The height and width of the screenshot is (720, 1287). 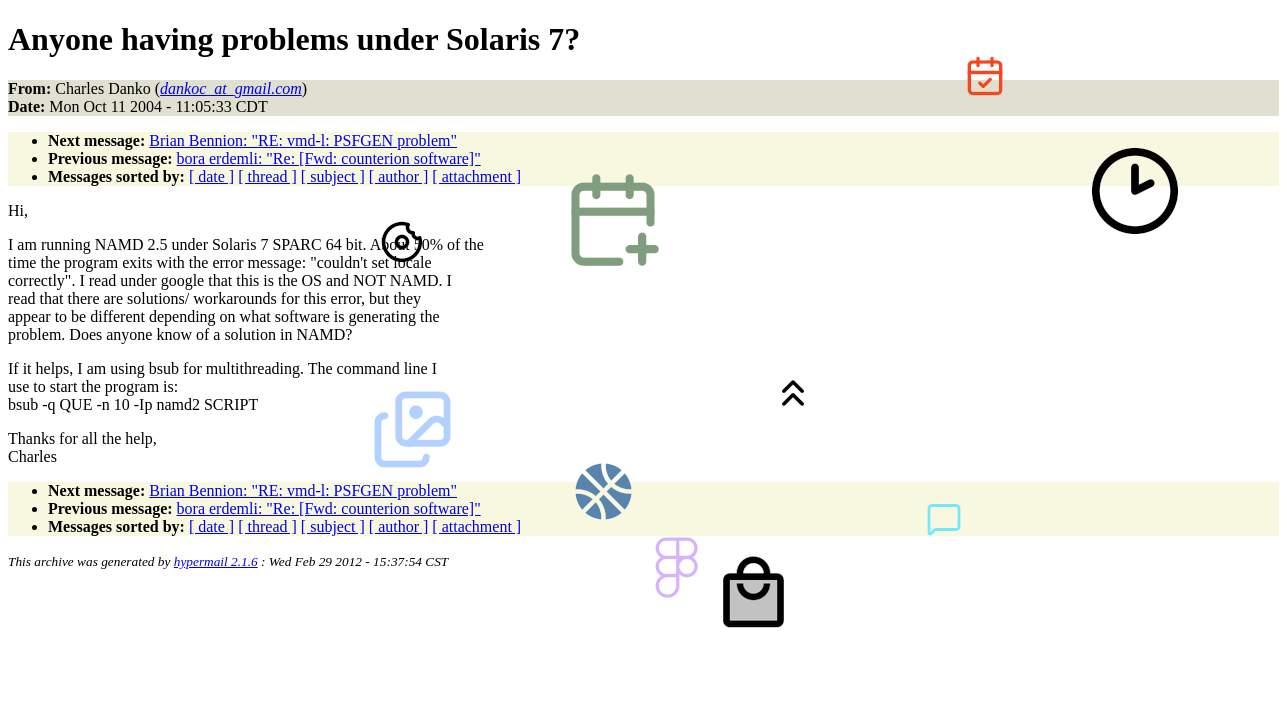 What do you see at coordinates (412, 429) in the screenshot?
I see `view photo gallery` at bounding box center [412, 429].